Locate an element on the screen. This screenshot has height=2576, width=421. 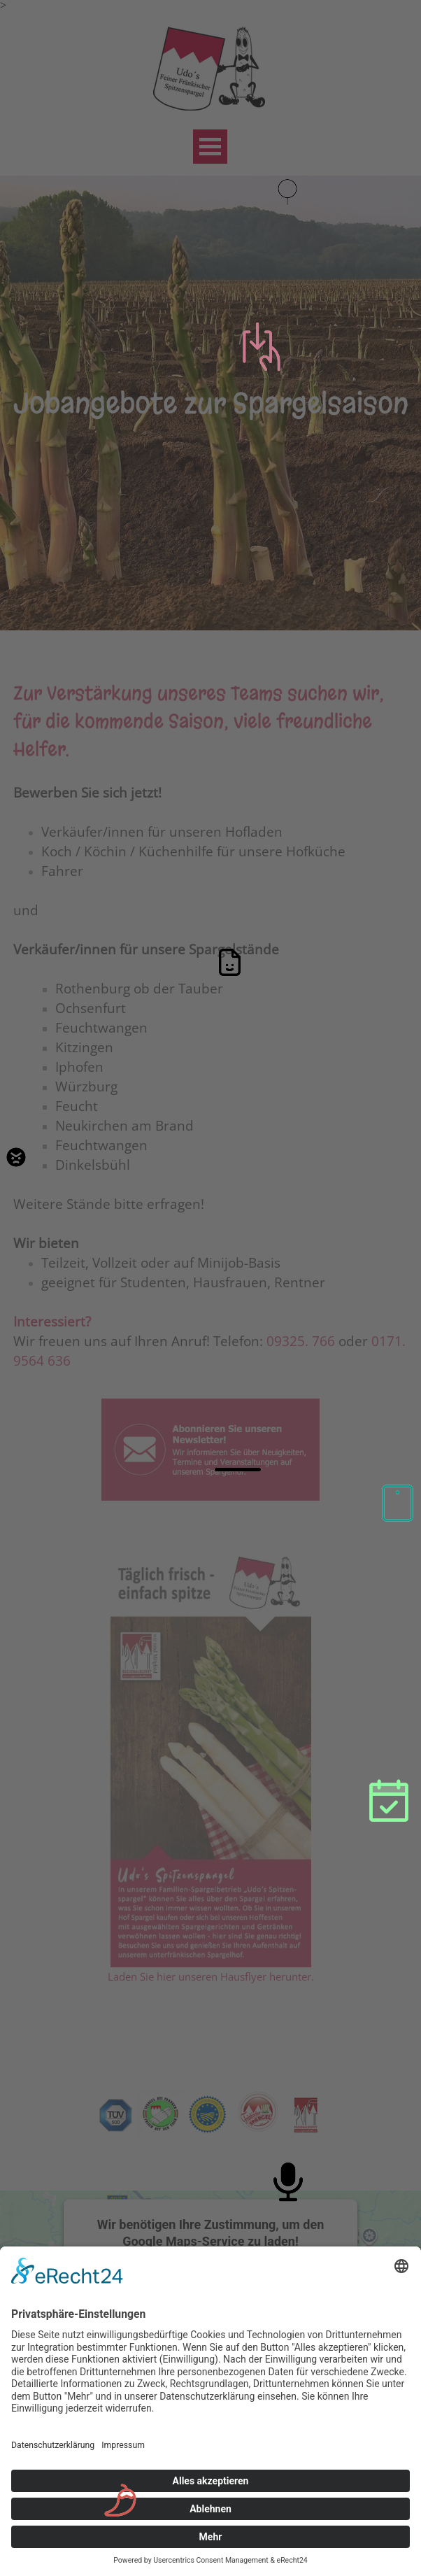
select neuter or non-binary gender option is located at coordinates (287, 192).